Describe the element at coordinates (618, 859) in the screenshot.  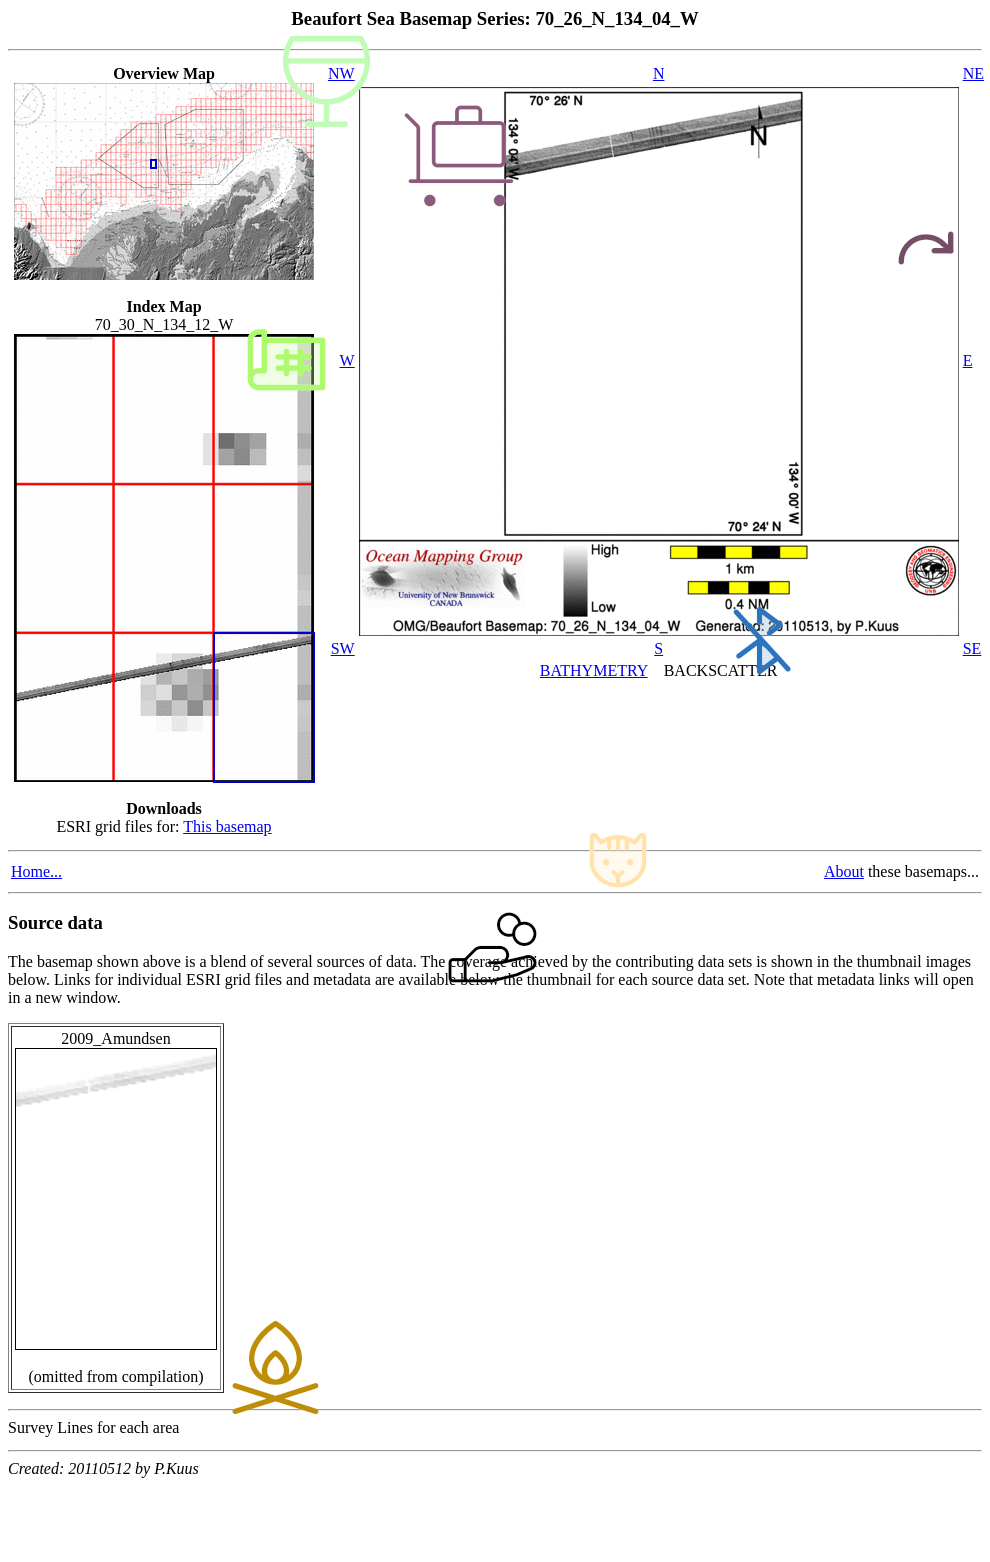
I see `view pet or animal-related content` at that location.